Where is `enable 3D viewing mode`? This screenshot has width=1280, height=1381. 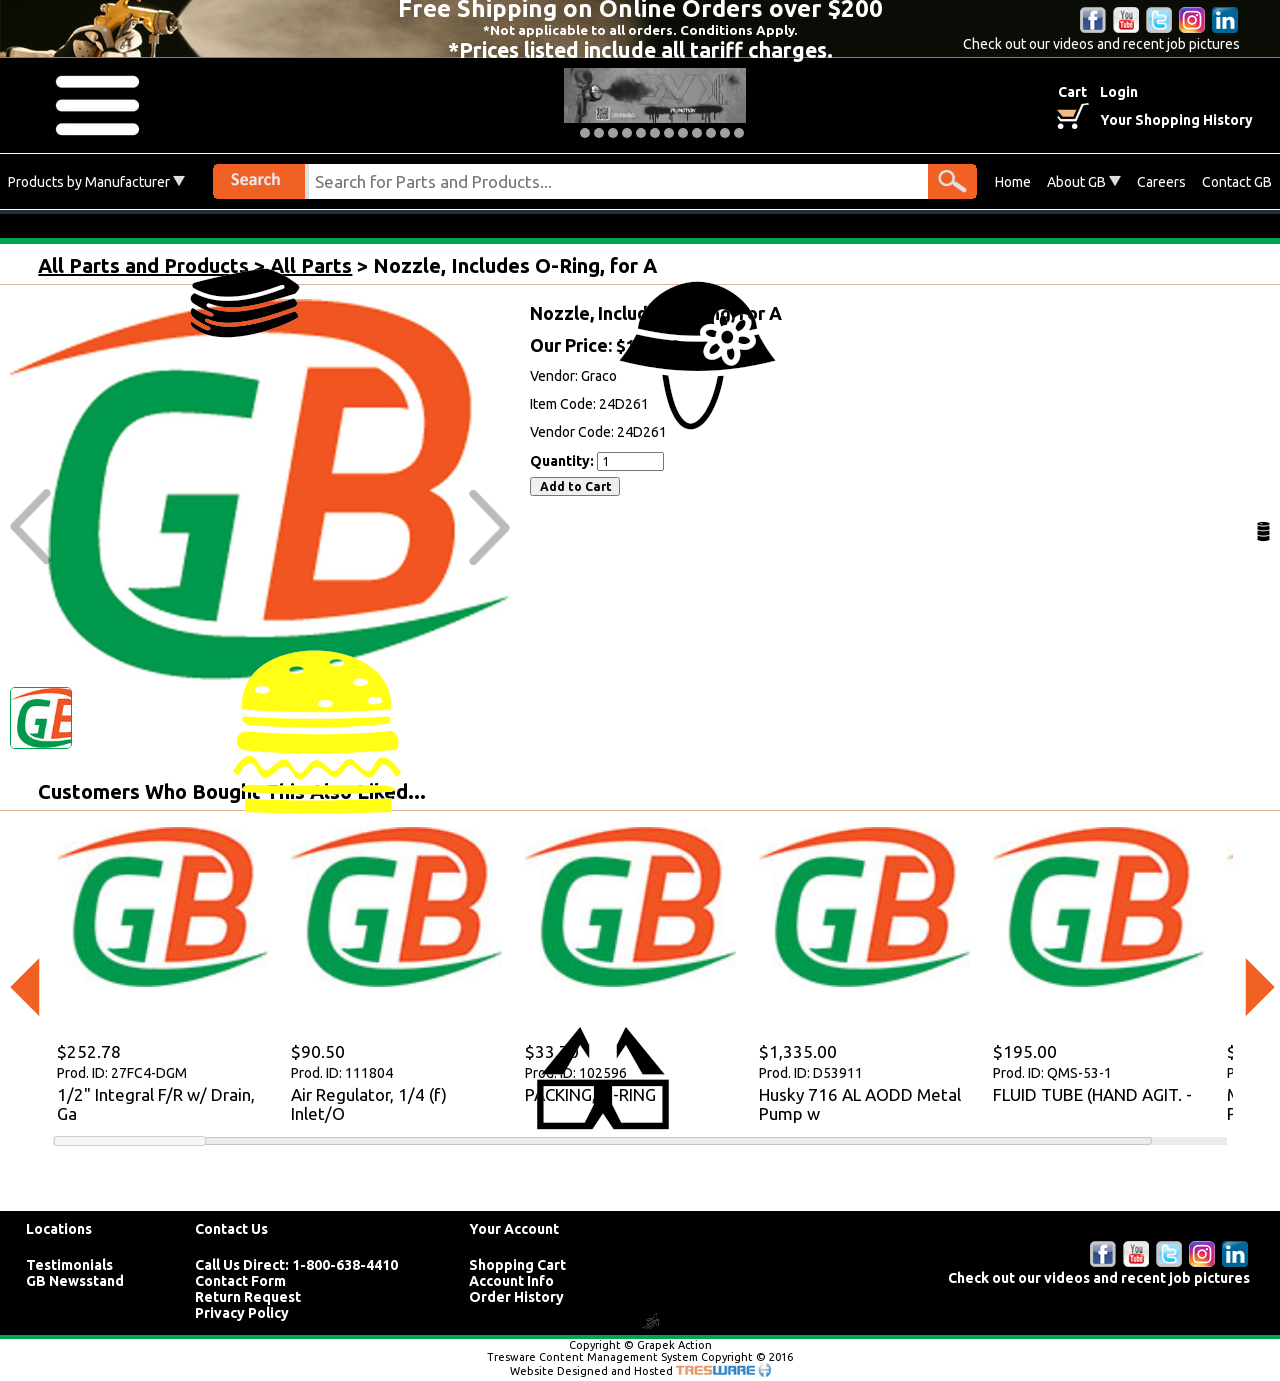 enable 3D viewing mode is located at coordinates (603, 1077).